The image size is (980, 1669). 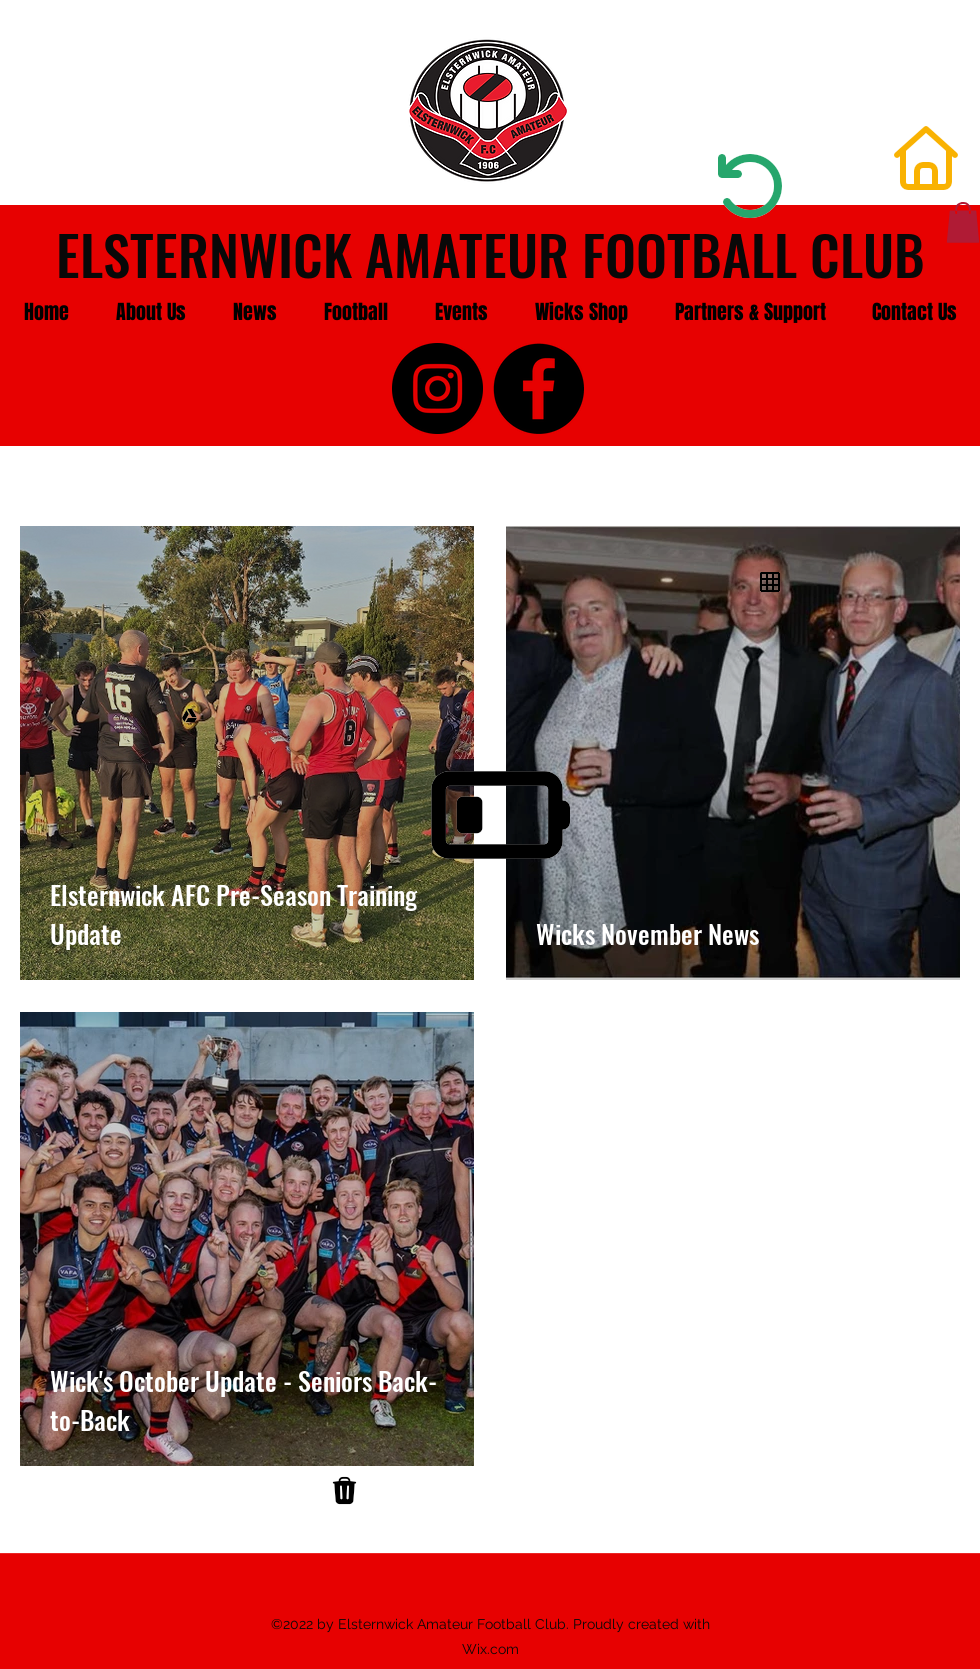 I want to click on go to home screen, so click(x=926, y=158).